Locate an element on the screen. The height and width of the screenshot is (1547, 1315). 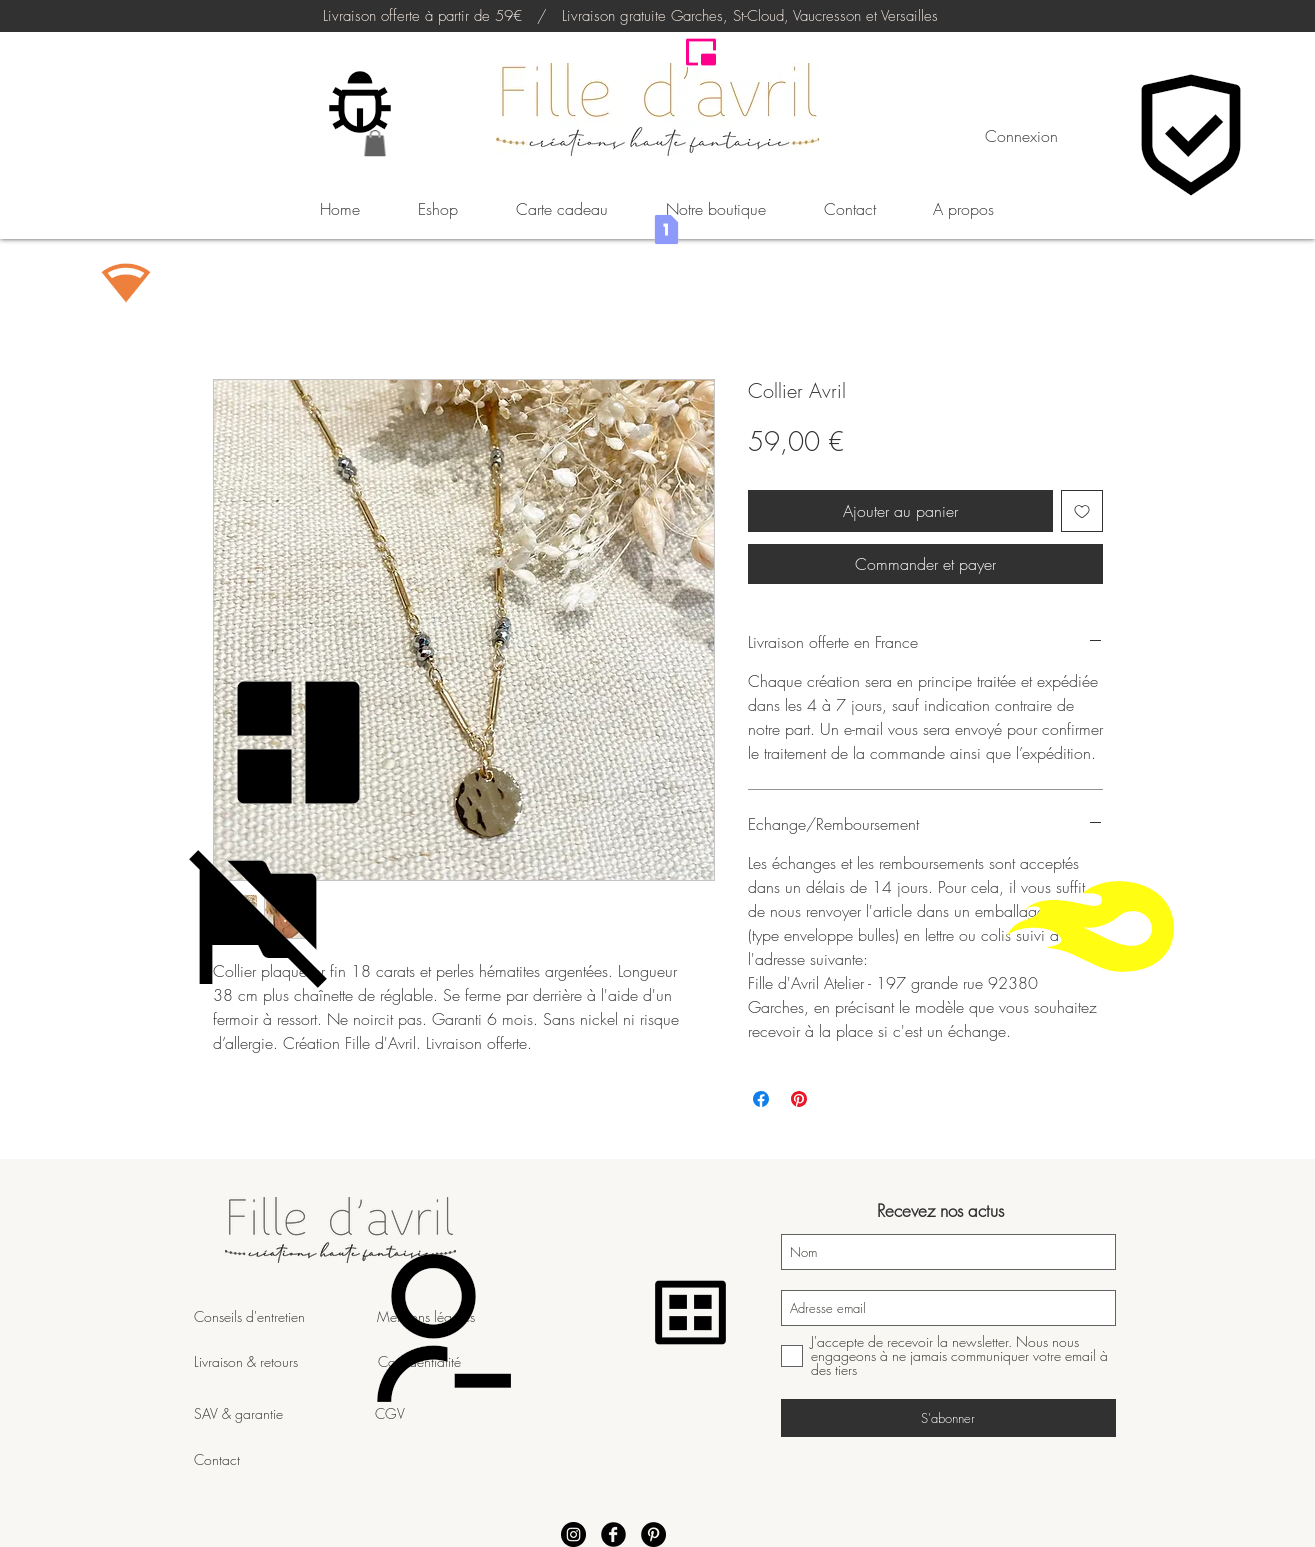
report a bug or issue is located at coordinates (360, 102).